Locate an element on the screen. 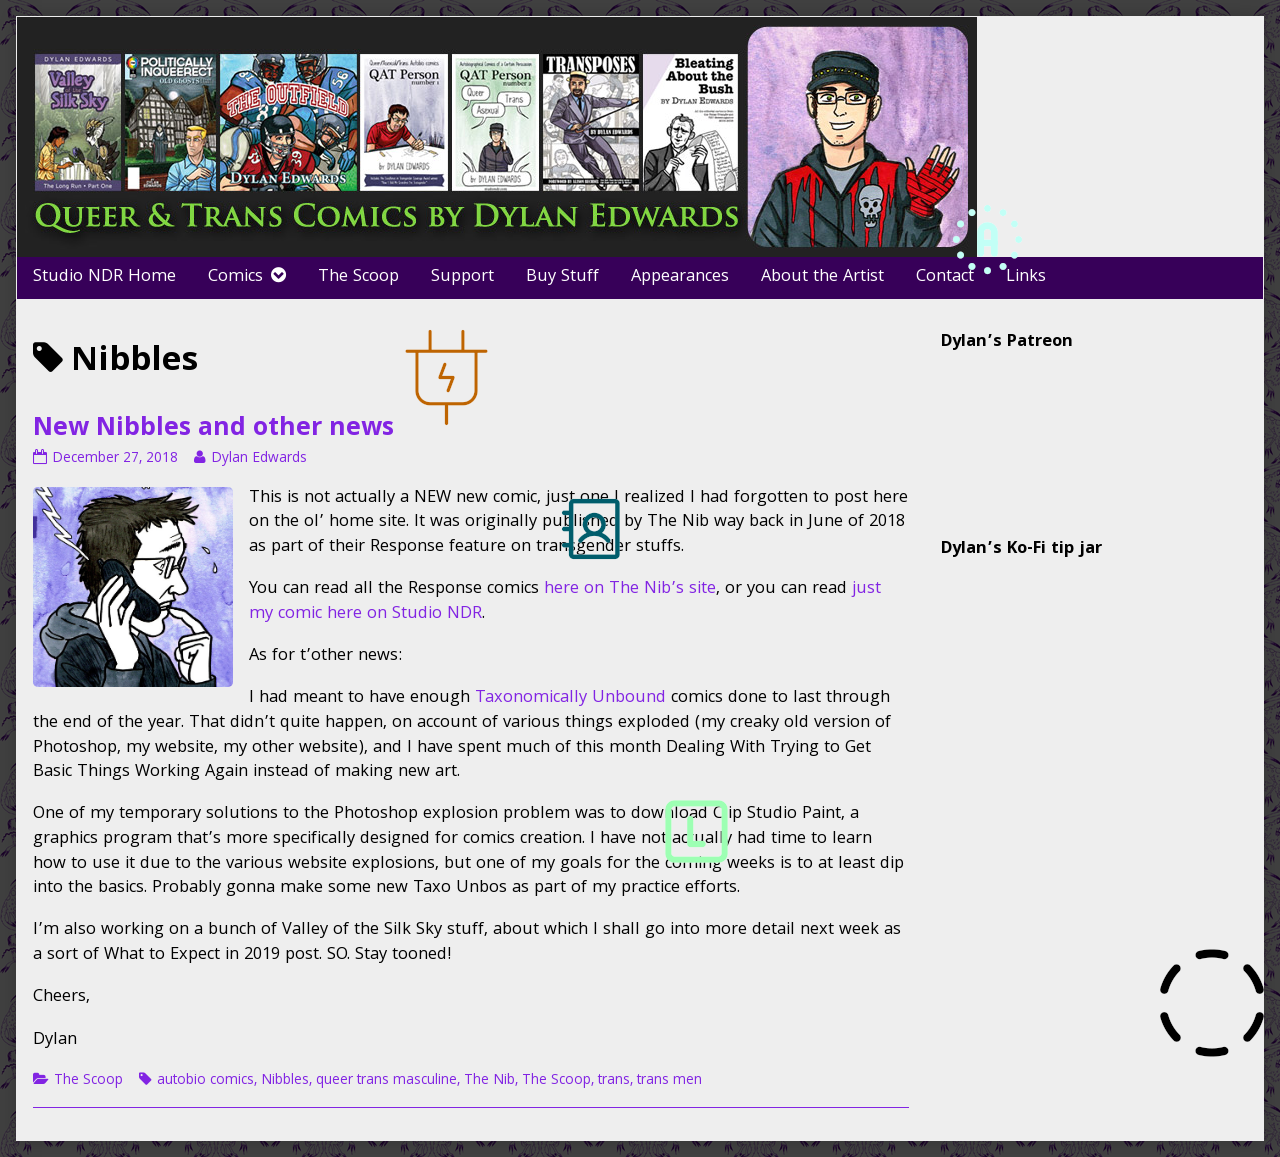 The height and width of the screenshot is (1157, 1280). indicates device is currently charging is located at coordinates (446, 377).